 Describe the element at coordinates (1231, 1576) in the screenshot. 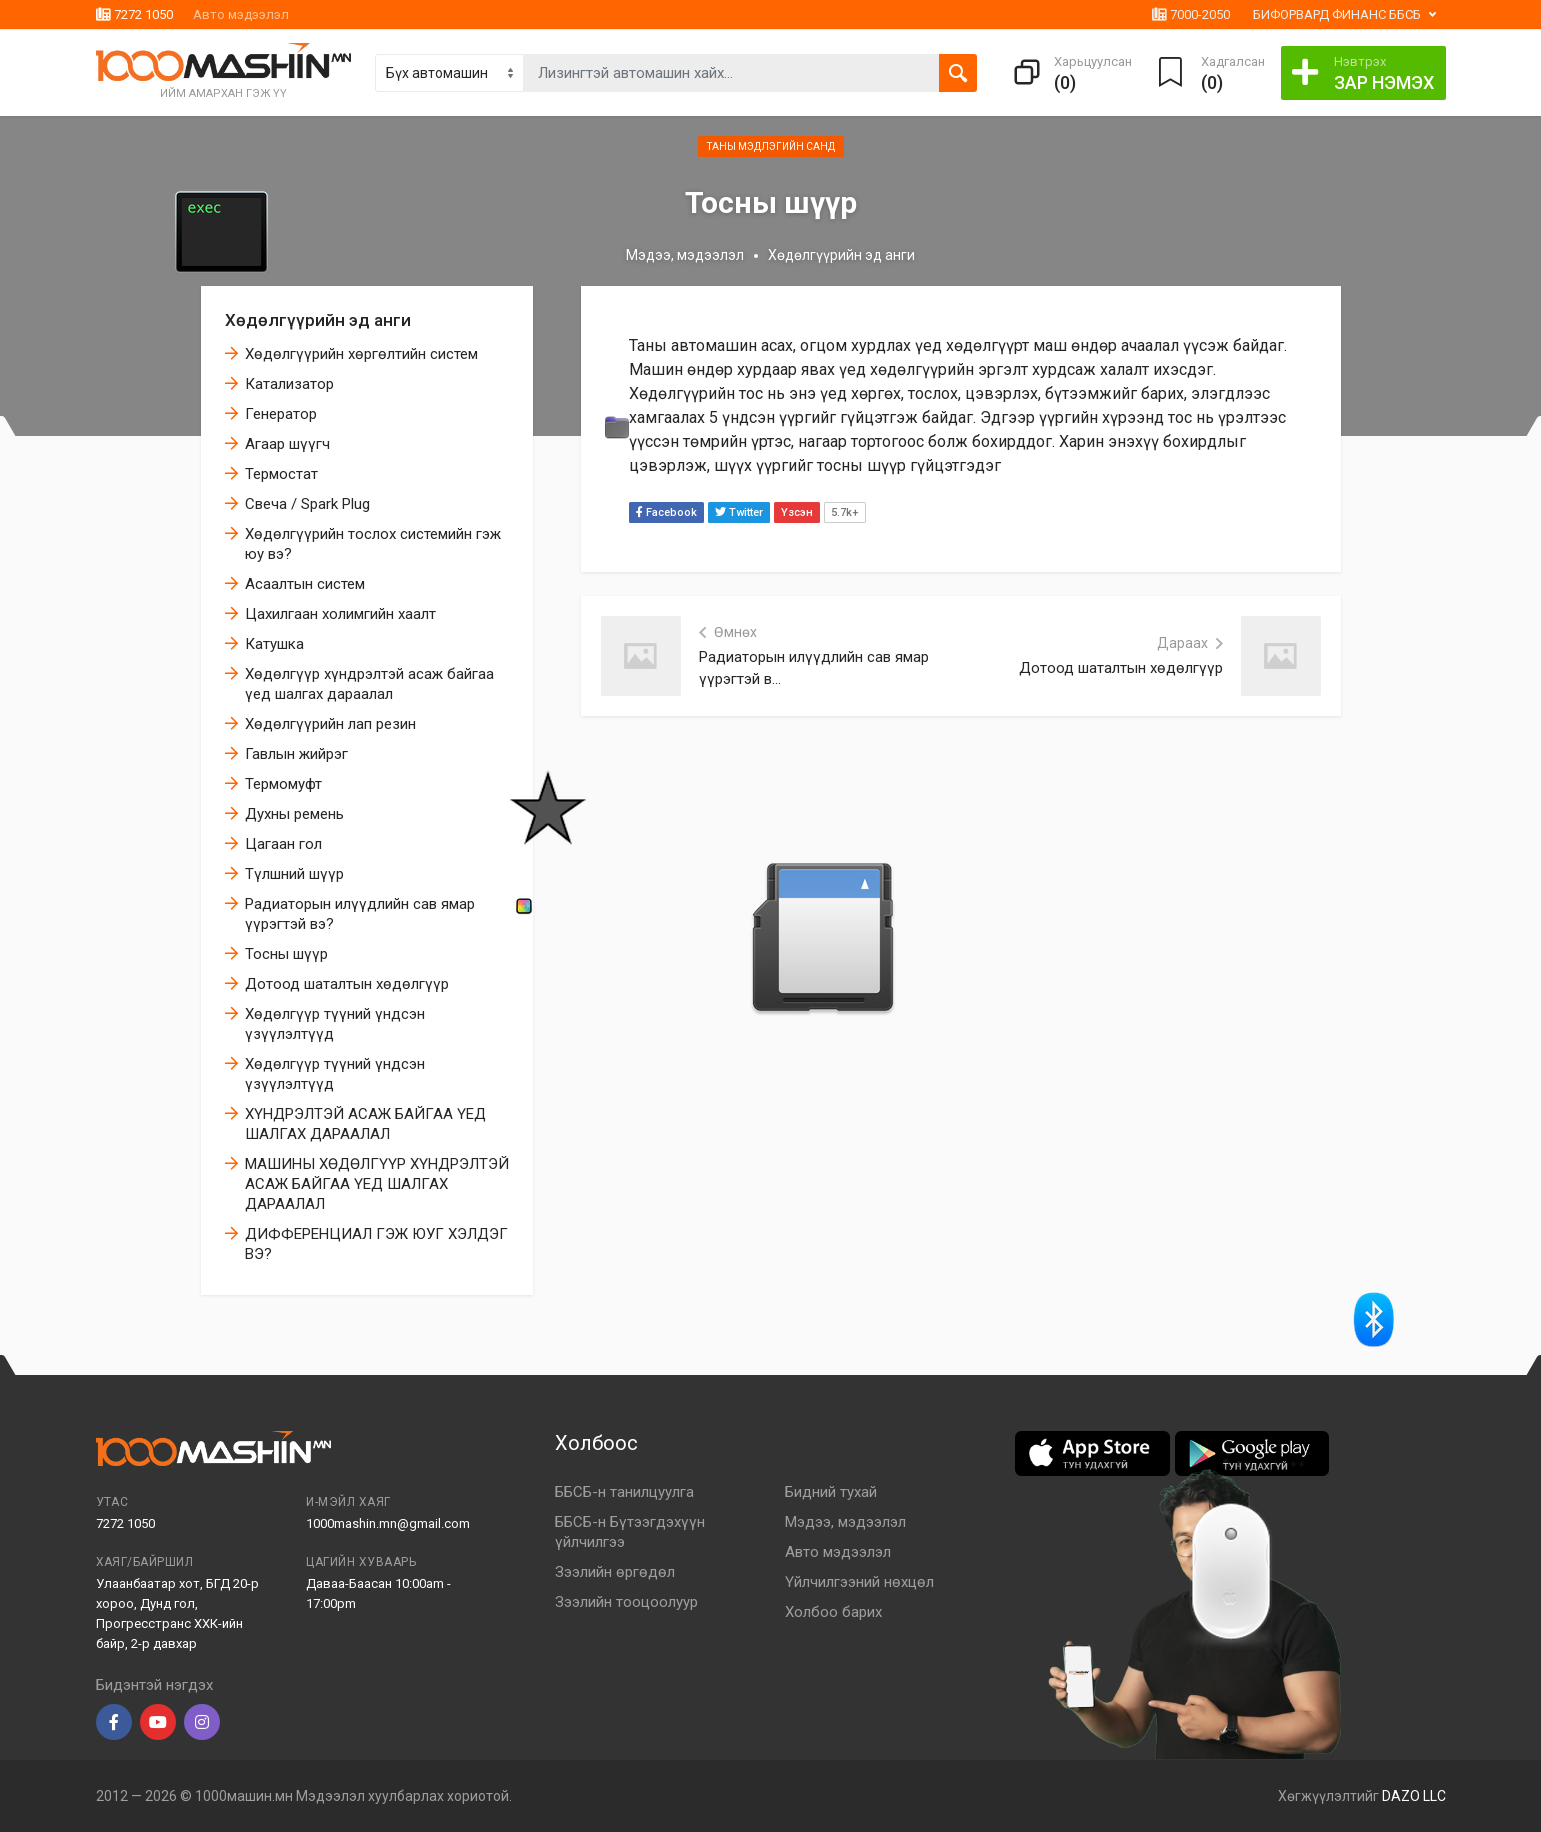

I see `connect a bluetooth mouse` at that location.